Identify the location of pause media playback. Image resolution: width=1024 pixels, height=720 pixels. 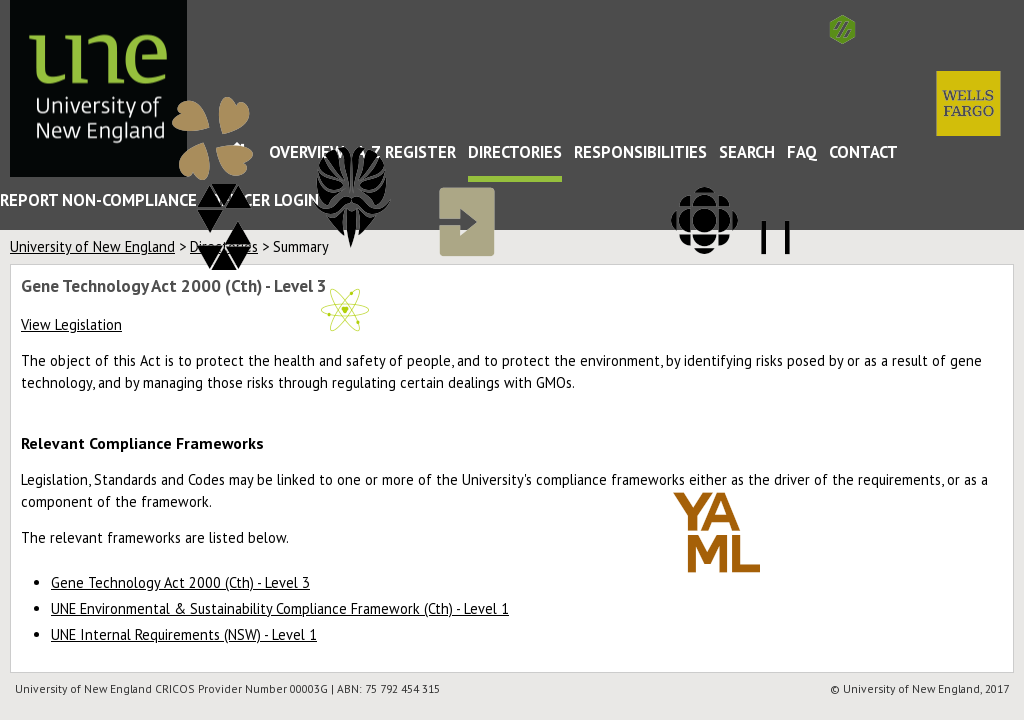
(775, 237).